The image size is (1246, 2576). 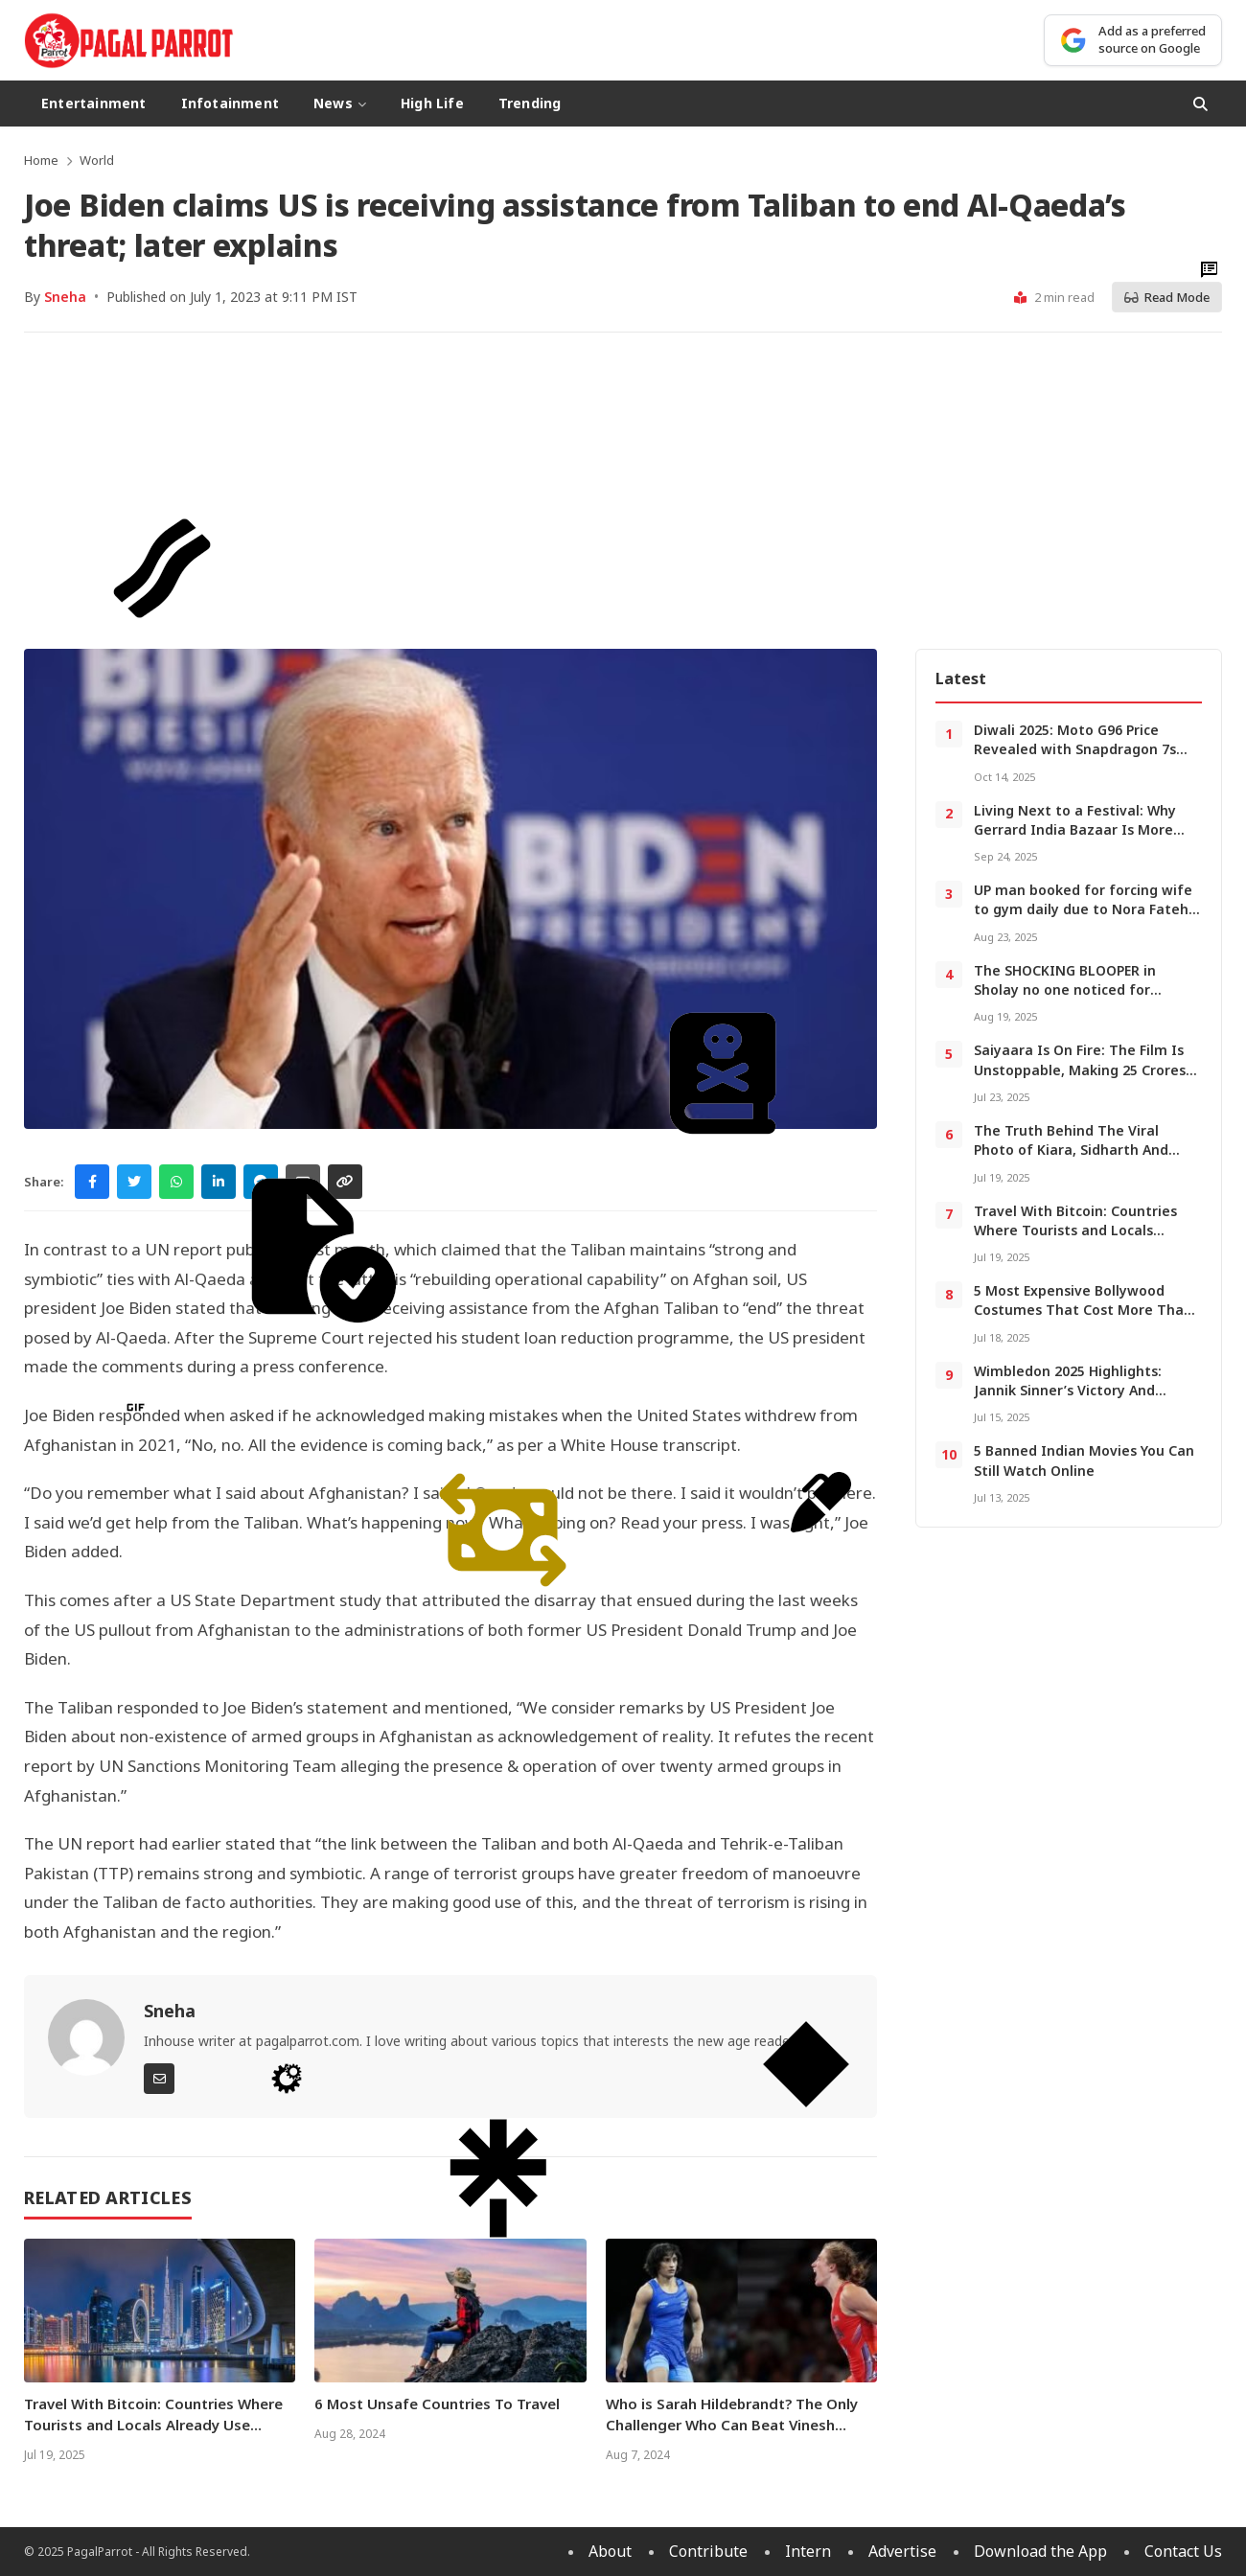 I want to click on select the marker or highlighter tool, so click(x=820, y=1502).